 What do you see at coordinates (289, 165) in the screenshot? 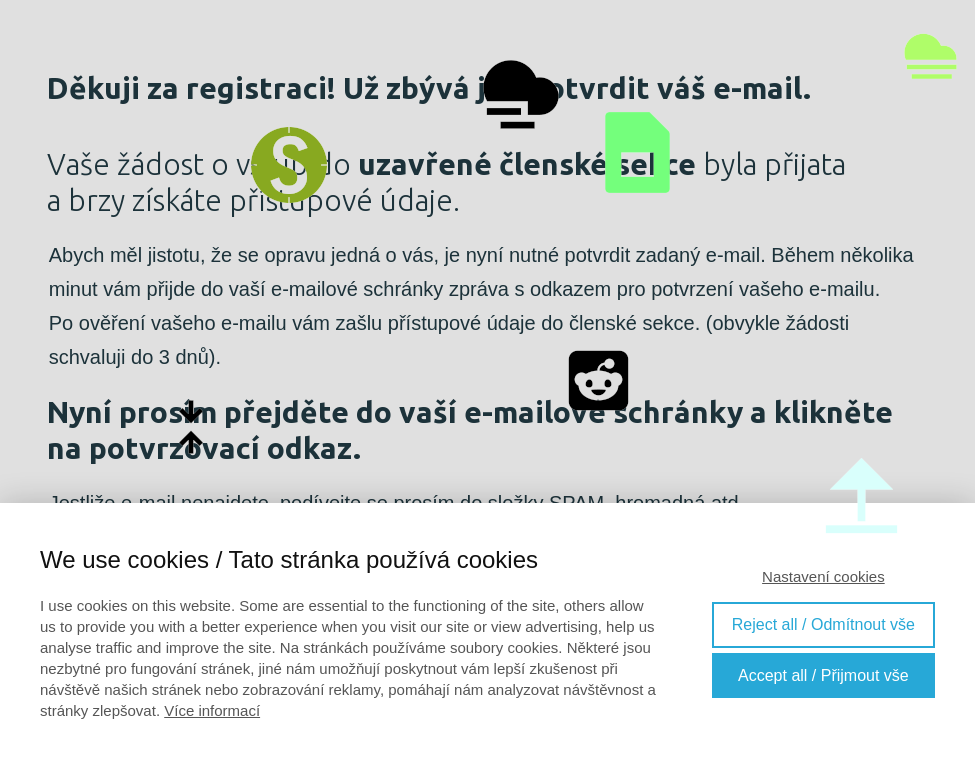
I see `visit Stryker Corporation website` at bounding box center [289, 165].